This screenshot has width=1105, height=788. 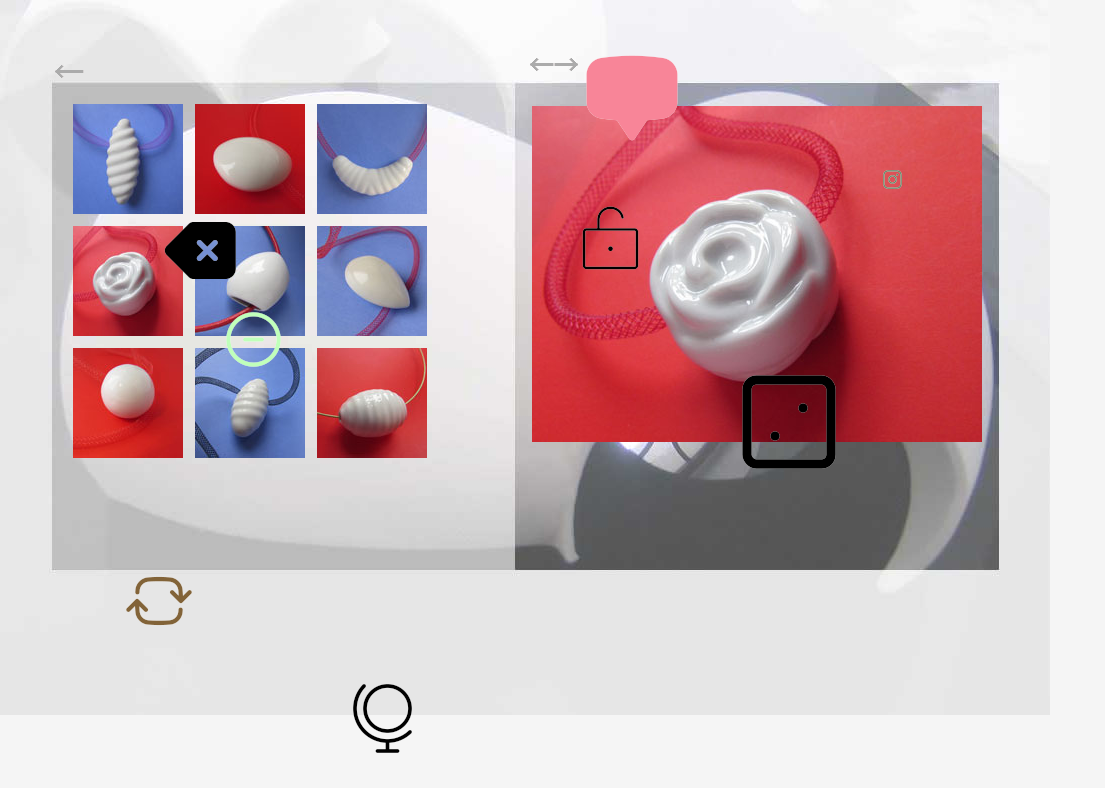 I want to click on refresh or reload content, so click(x=159, y=601).